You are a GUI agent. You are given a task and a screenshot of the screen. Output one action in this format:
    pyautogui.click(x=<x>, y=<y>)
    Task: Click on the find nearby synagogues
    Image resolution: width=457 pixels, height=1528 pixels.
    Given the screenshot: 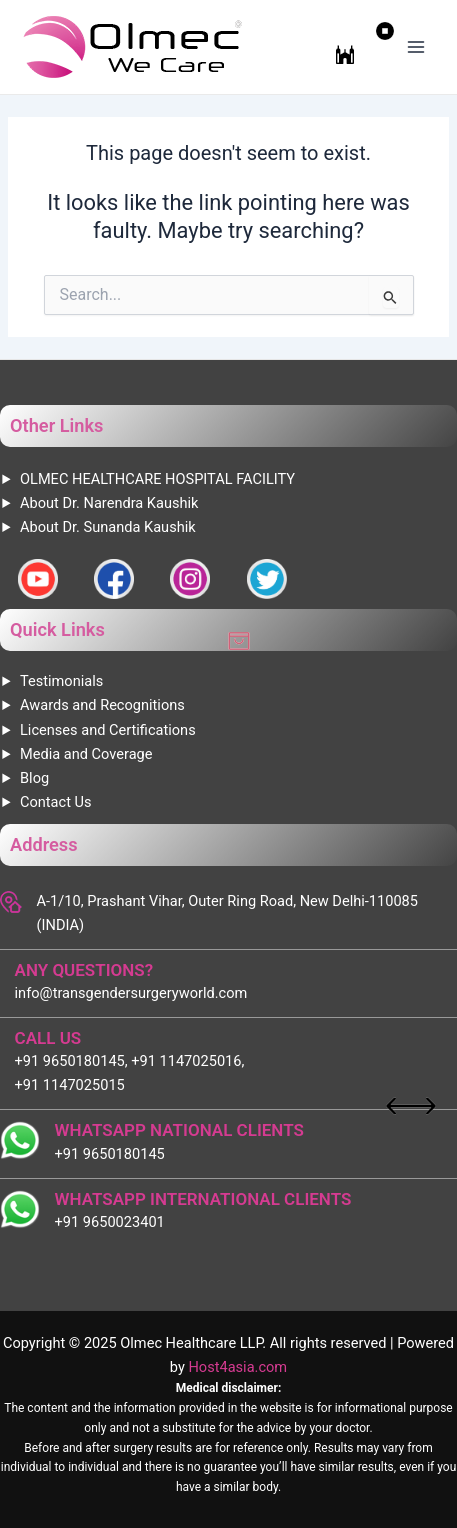 What is the action you would take?
    pyautogui.click(x=345, y=55)
    